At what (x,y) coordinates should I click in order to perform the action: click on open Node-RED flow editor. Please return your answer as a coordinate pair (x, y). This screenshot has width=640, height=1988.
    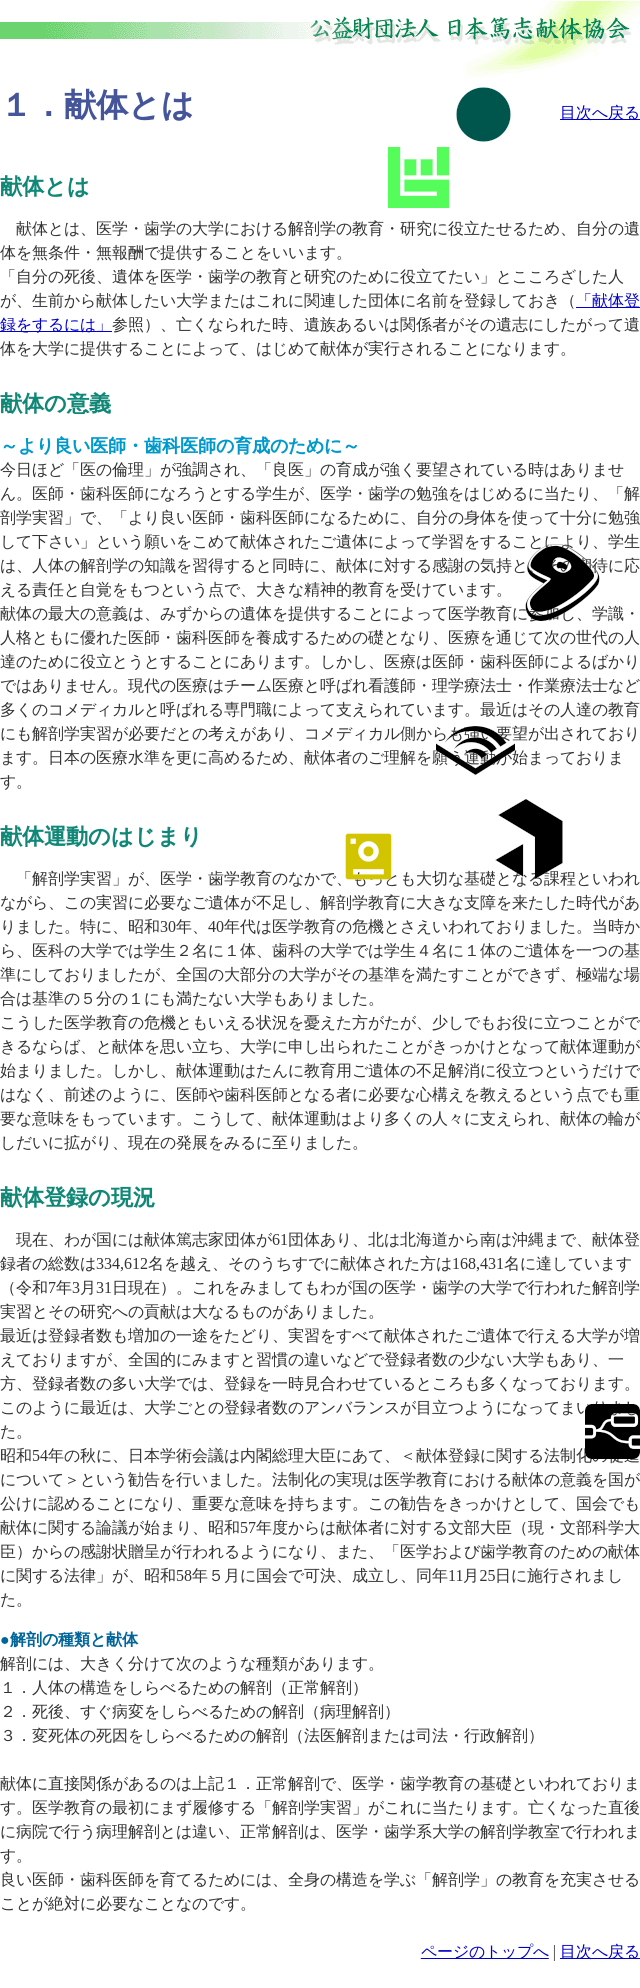
    Looking at the image, I should click on (612, 1431).